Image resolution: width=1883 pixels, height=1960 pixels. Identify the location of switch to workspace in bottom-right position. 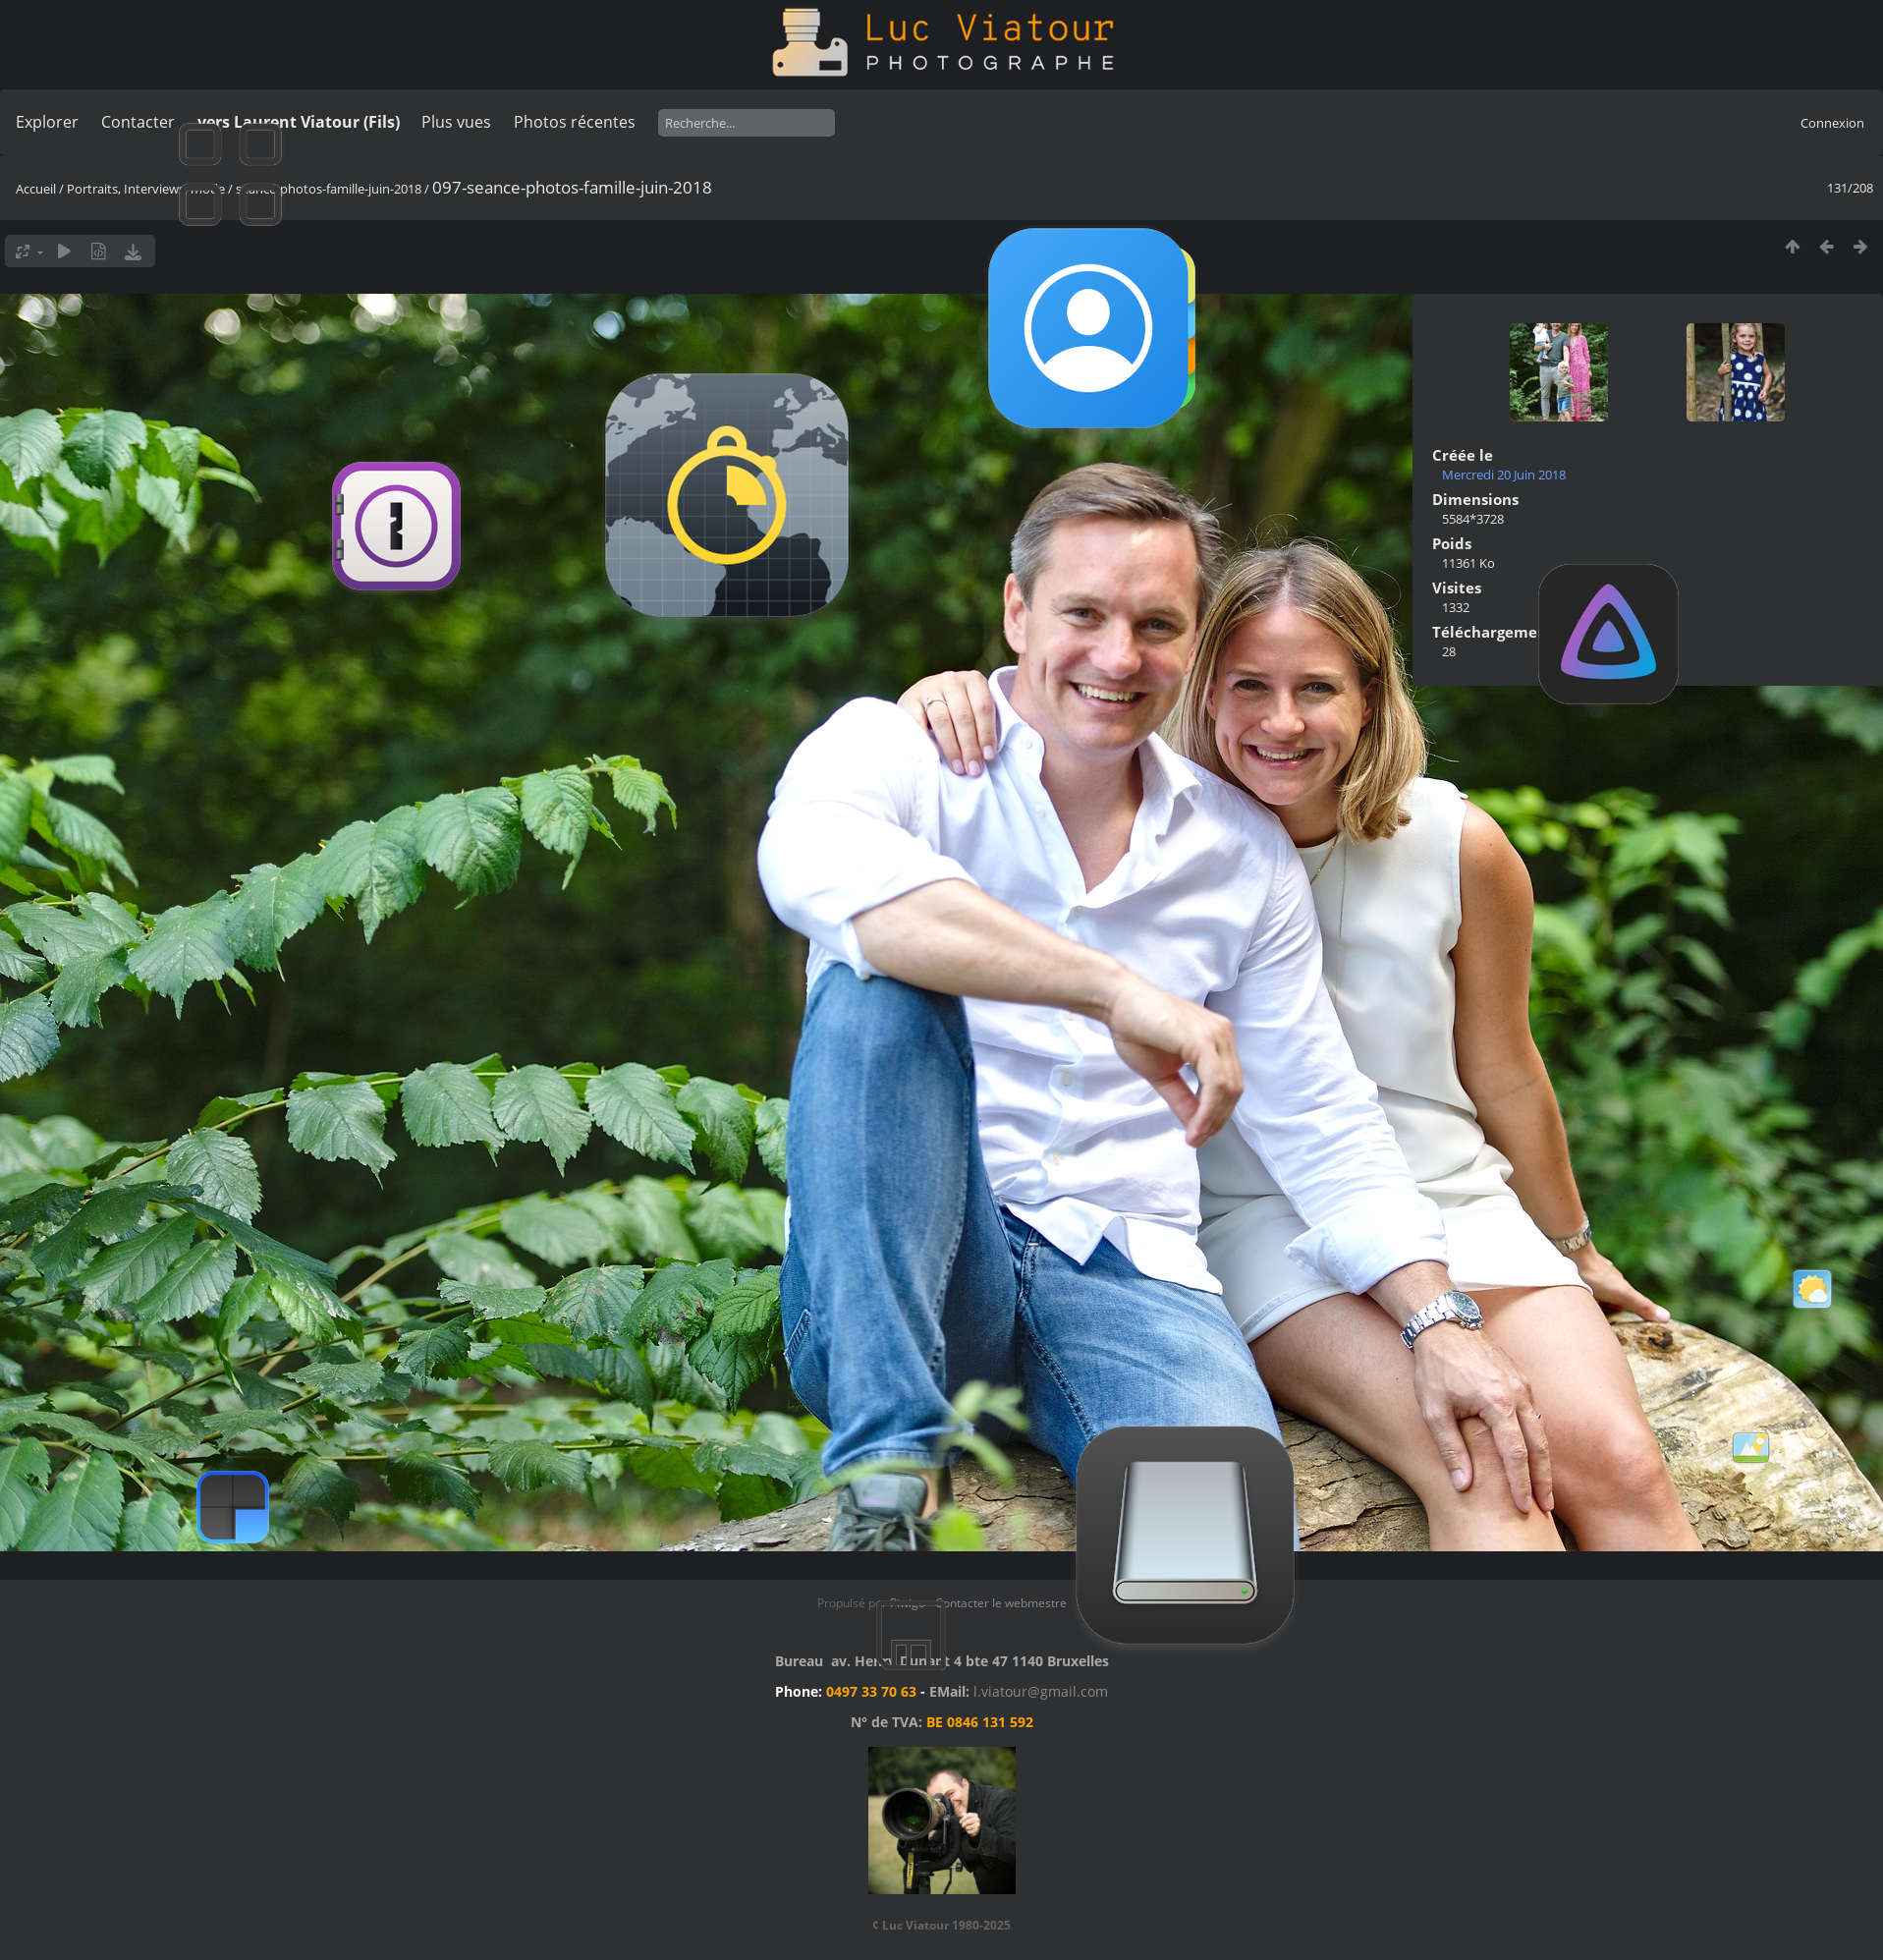
(233, 1507).